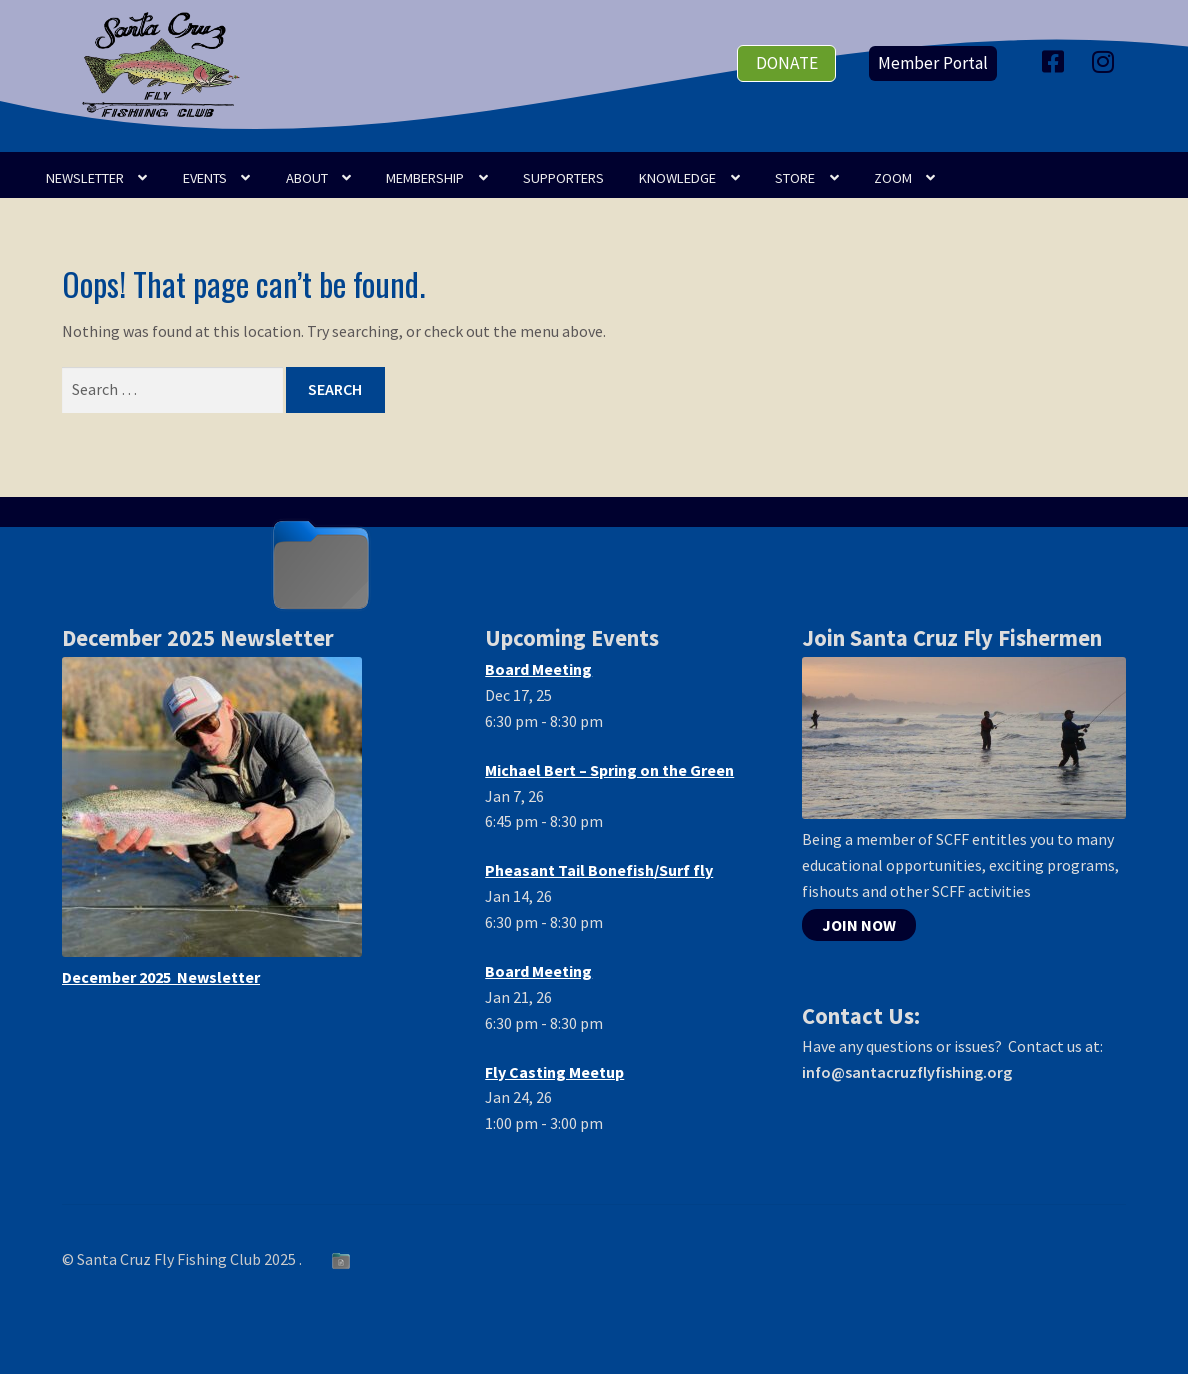  I want to click on open folder to view contents, so click(321, 565).